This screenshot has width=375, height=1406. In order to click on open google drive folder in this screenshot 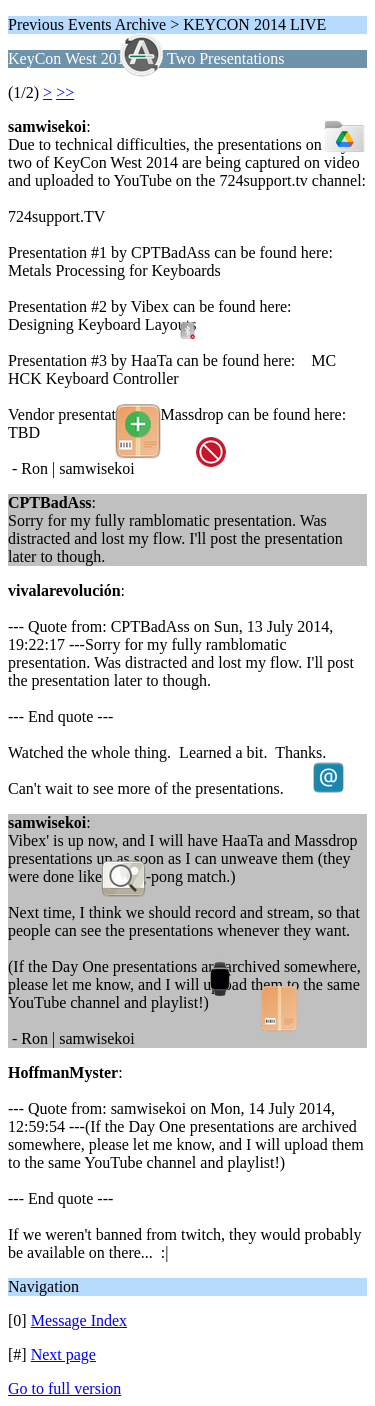, I will do `click(344, 137)`.